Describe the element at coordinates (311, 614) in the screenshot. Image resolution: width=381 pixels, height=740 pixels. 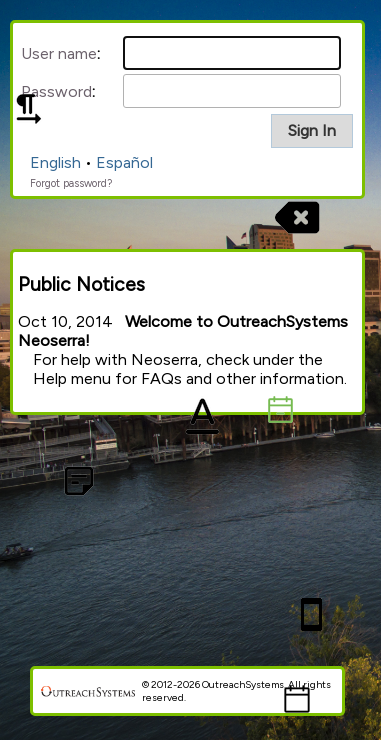
I see `set mobile device as primary` at that location.